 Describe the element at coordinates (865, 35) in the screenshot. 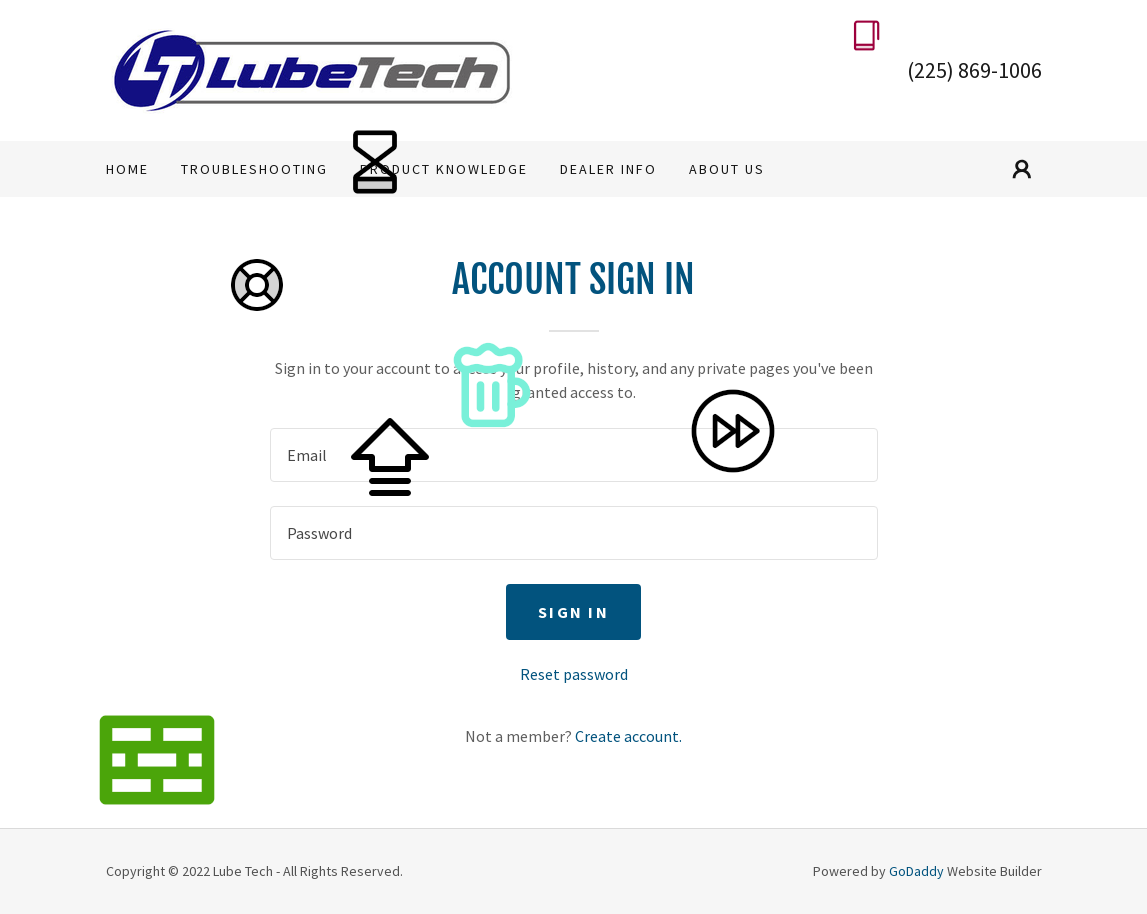

I see `indicates towel or linen amenities available` at that location.